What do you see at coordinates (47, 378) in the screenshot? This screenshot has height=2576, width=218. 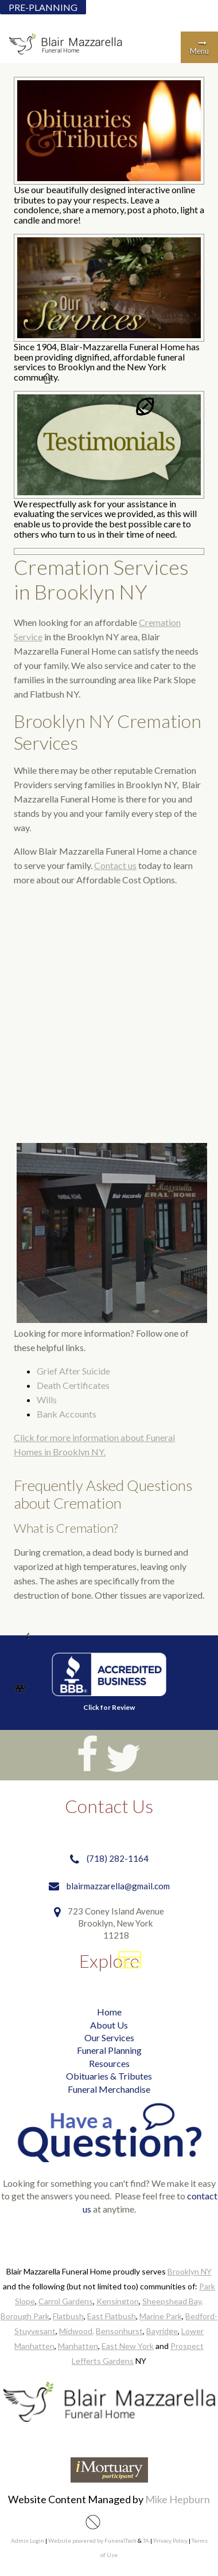 I see `upvote or like content` at bounding box center [47, 378].